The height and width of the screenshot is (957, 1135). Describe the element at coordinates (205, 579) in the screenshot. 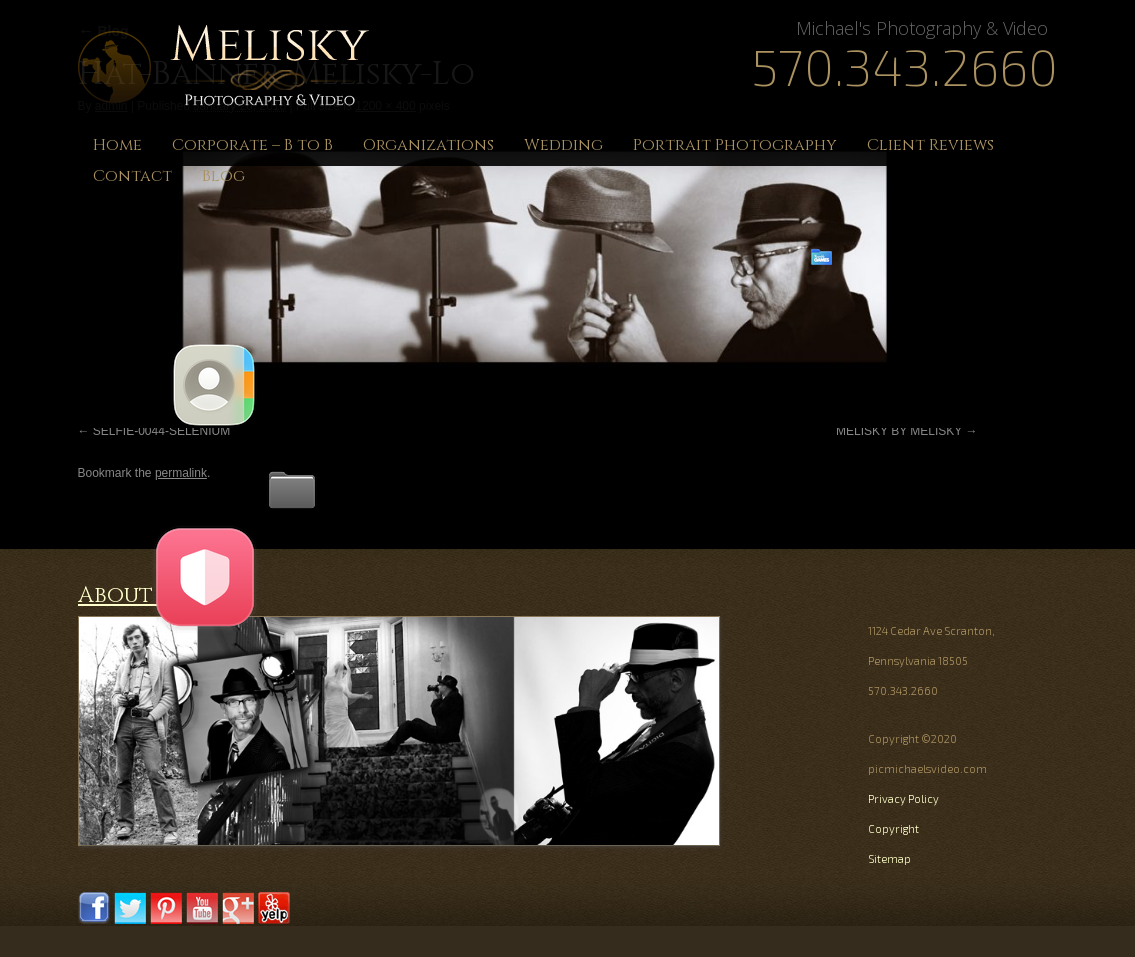

I see `open firewall and security preferences` at that location.